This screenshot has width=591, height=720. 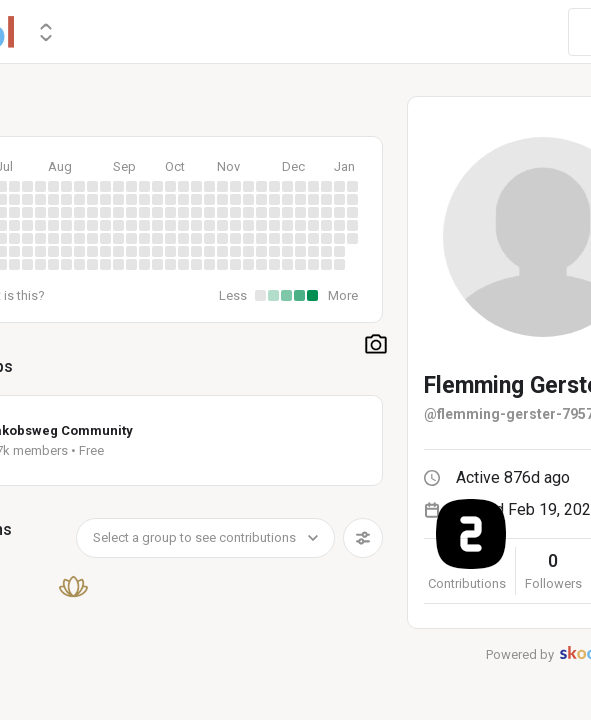 What do you see at coordinates (376, 345) in the screenshot?
I see `take a photo` at bounding box center [376, 345].